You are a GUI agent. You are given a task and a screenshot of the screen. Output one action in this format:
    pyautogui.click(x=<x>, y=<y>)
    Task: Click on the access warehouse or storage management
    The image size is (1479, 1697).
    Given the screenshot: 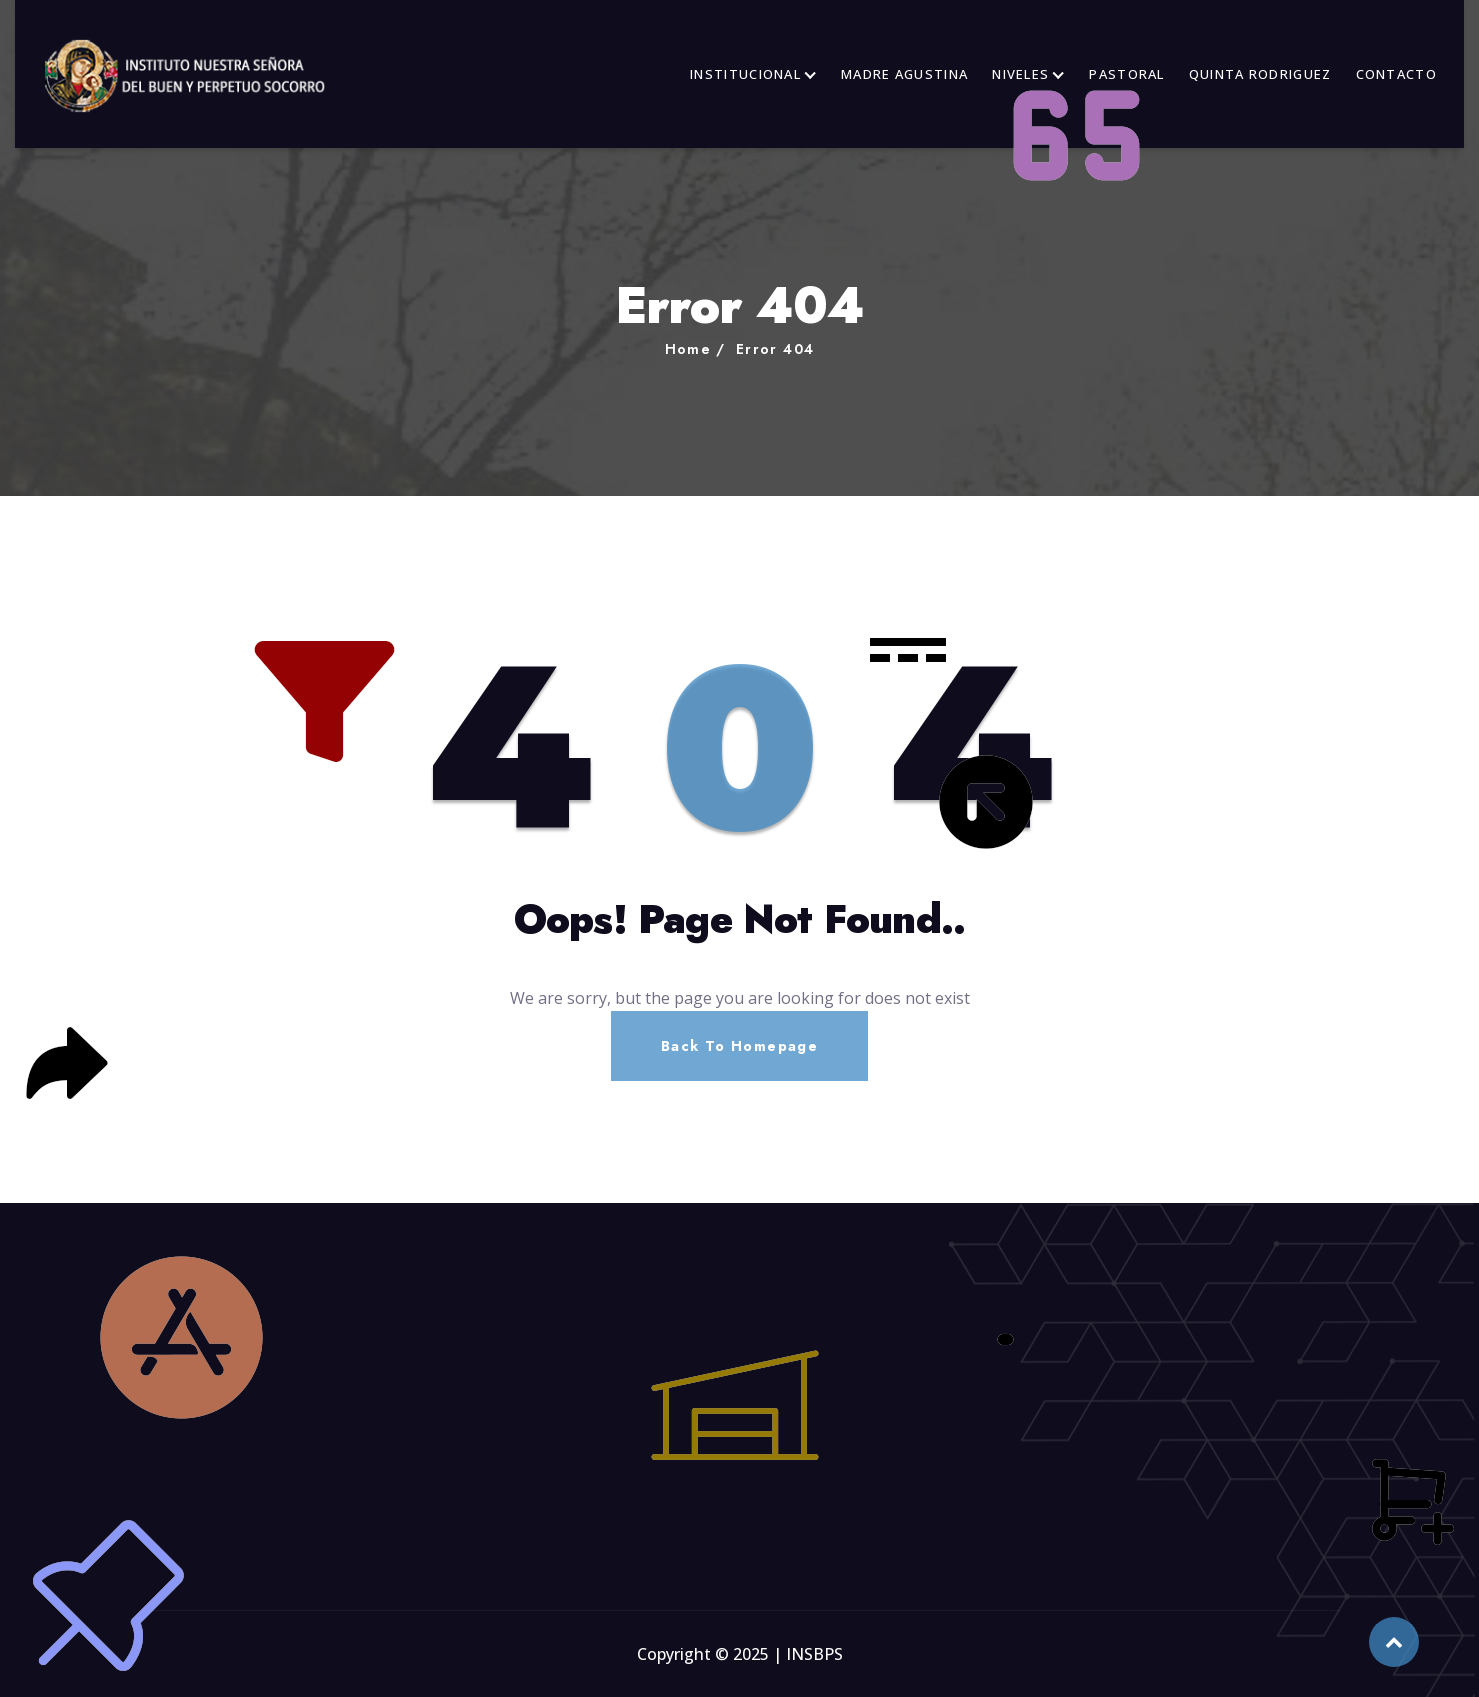 What is the action you would take?
    pyautogui.click(x=735, y=1411)
    